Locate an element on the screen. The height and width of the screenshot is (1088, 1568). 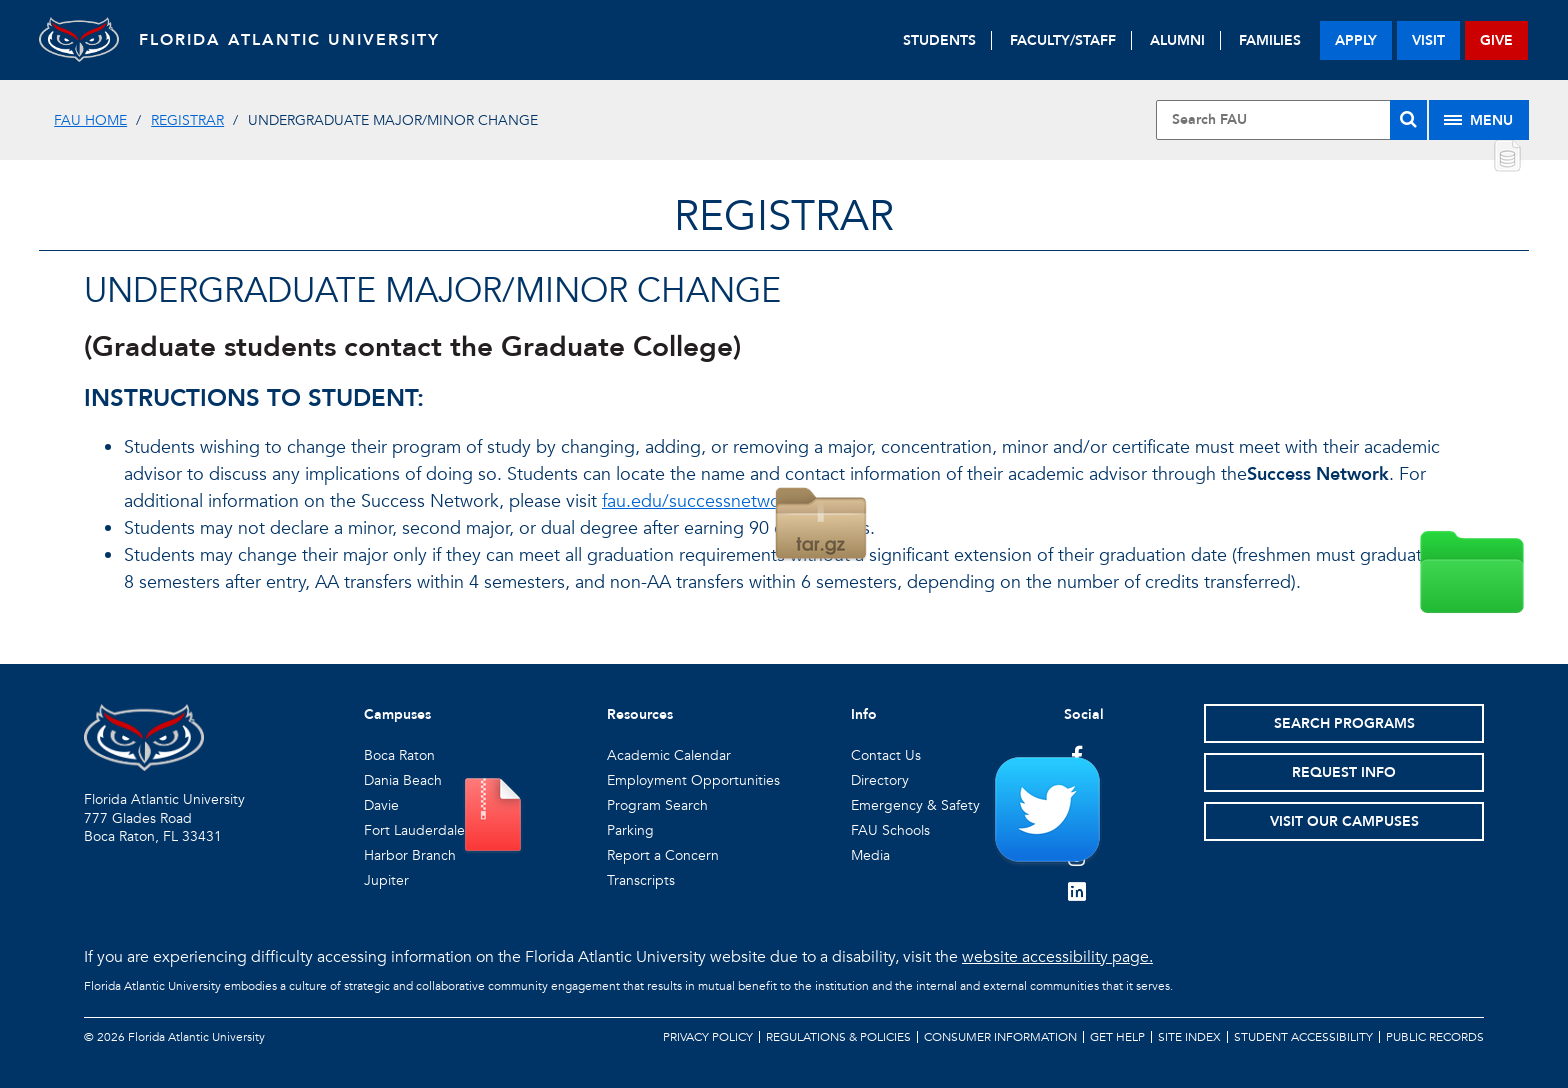
open folder containing files is located at coordinates (1472, 572).